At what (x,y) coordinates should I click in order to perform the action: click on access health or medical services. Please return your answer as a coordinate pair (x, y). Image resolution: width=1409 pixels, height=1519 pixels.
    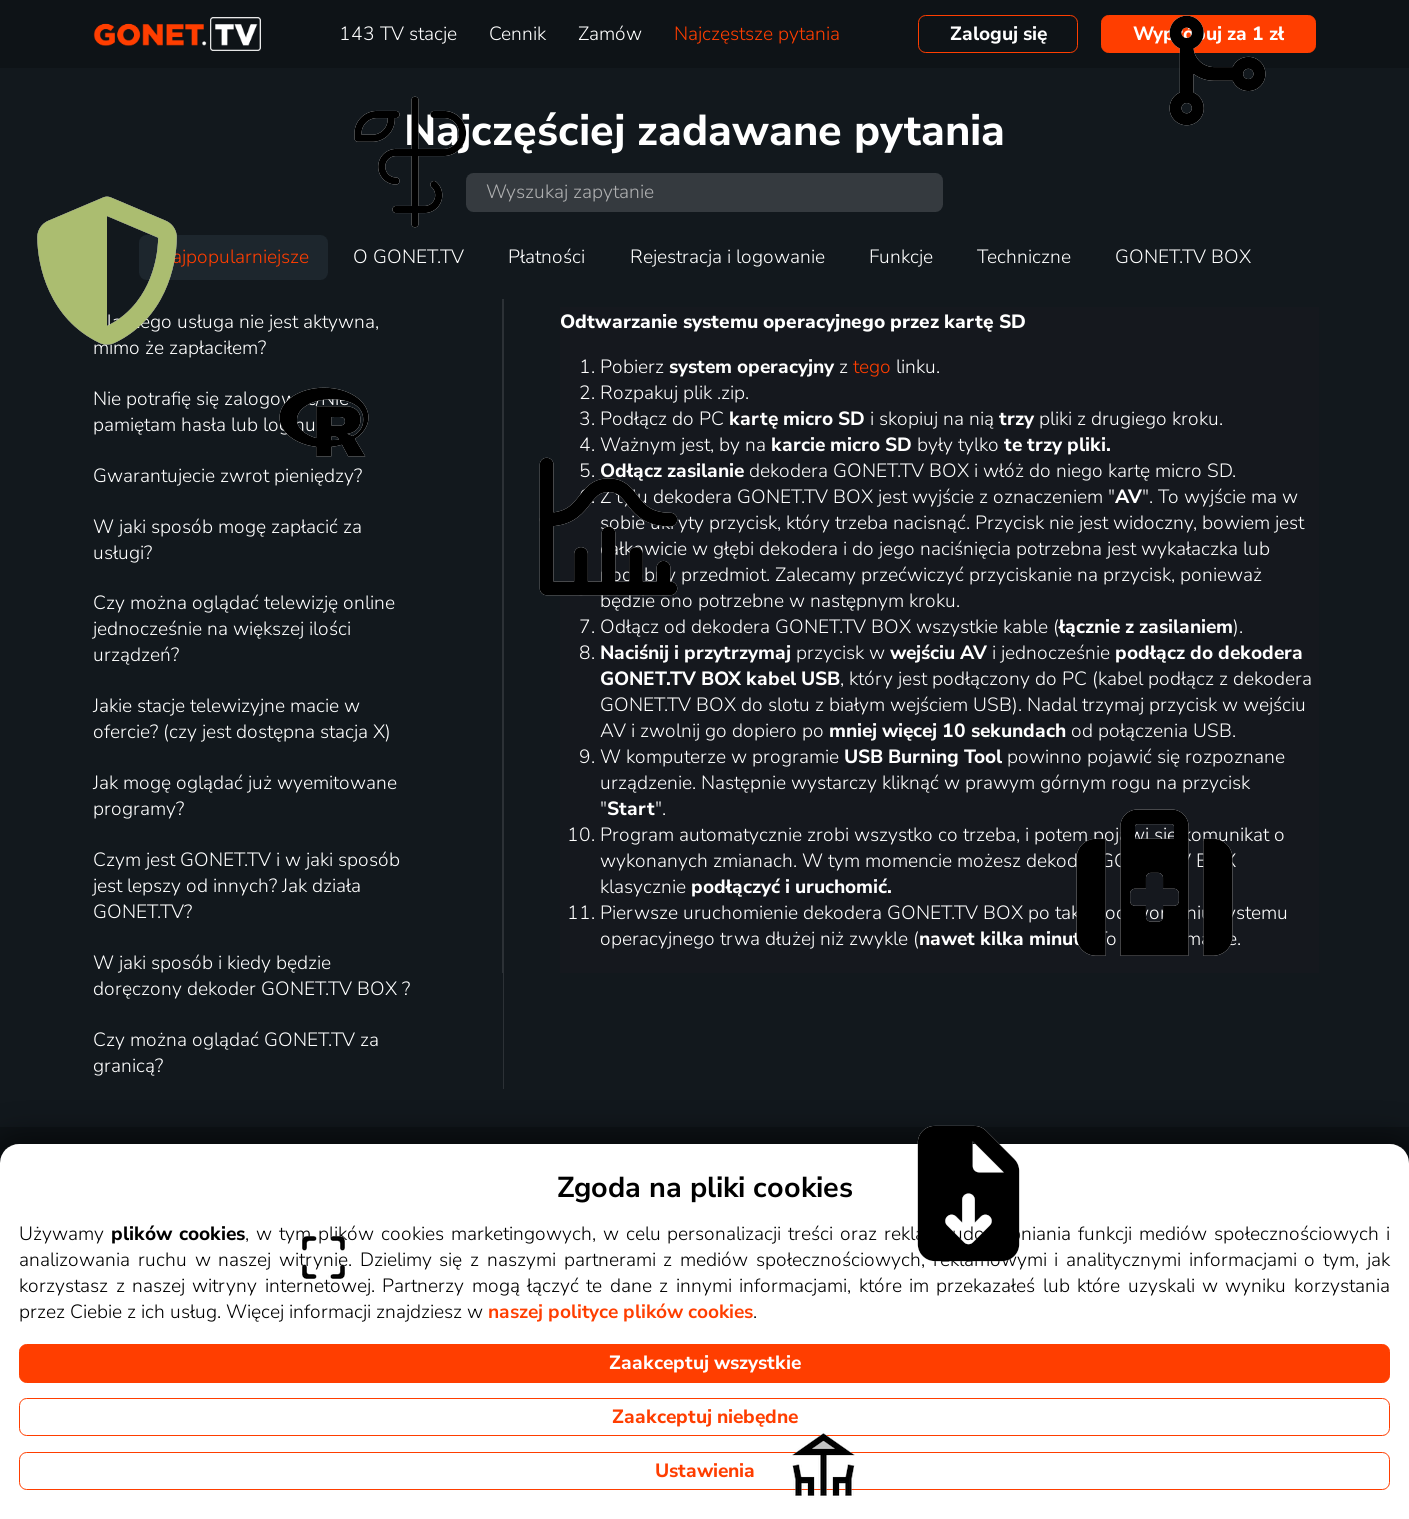
    Looking at the image, I should click on (415, 162).